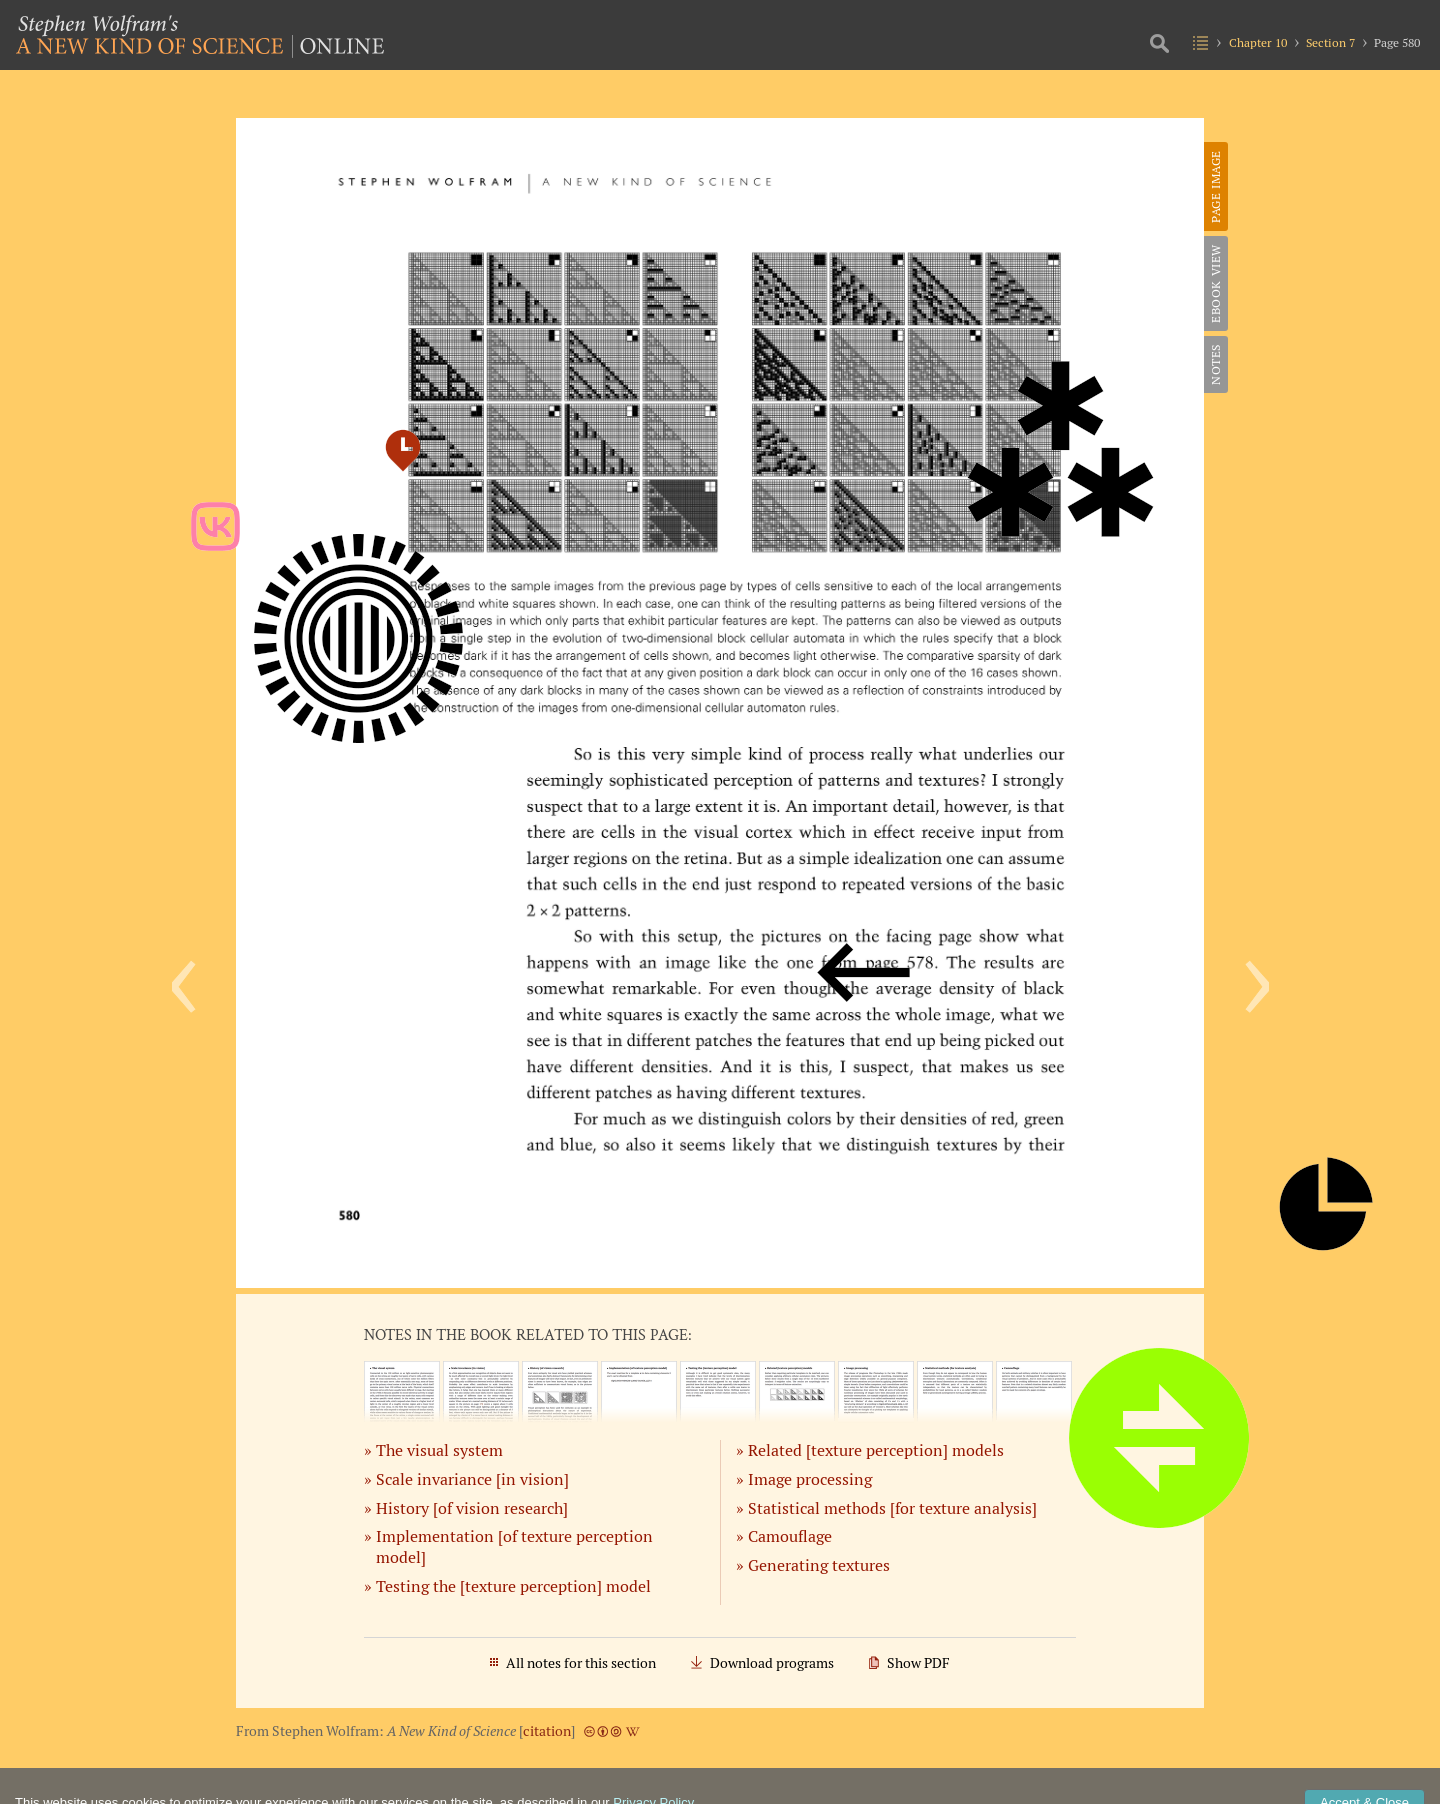 The width and height of the screenshot is (1440, 1804). I want to click on connect to the fediverse network, so click(1060, 454).